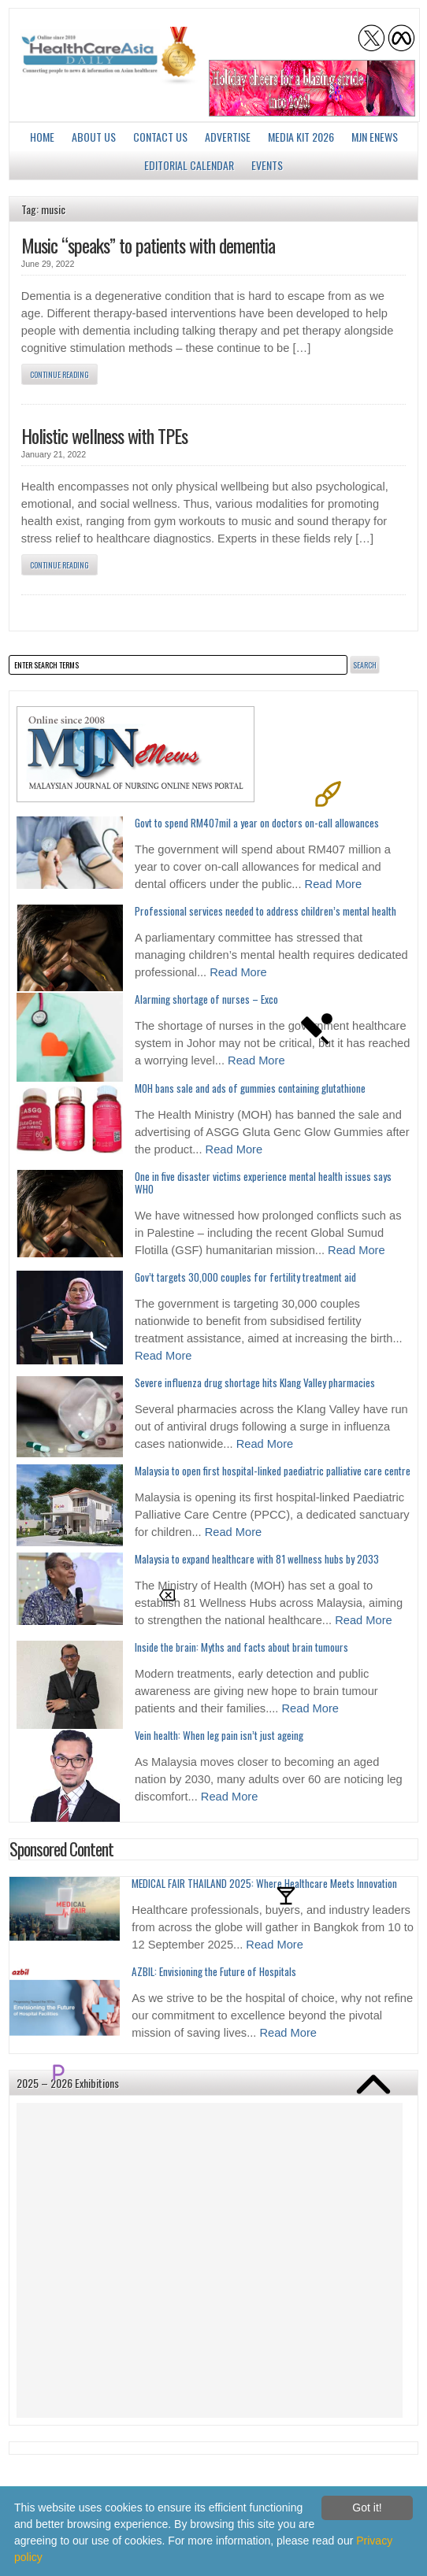 Image resolution: width=427 pixels, height=2576 pixels. Describe the element at coordinates (373, 2085) in the screenshot. I see `collapse an expanded section` at that location.